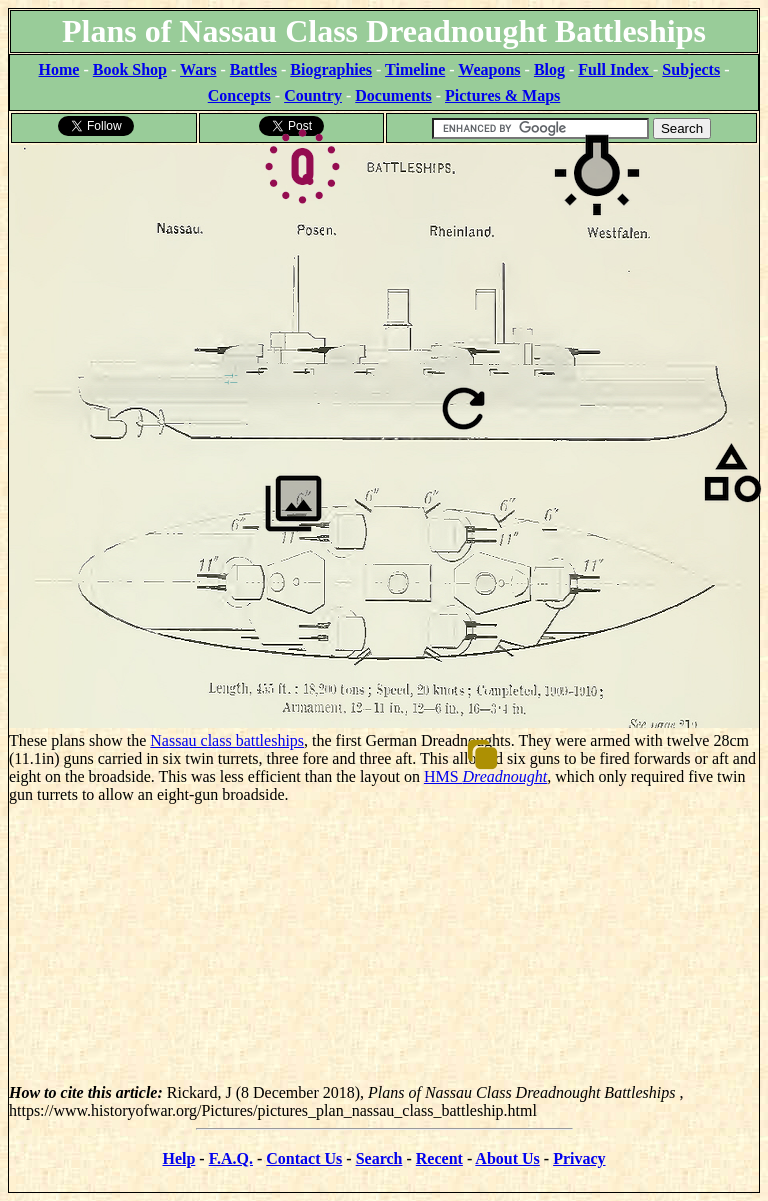 The height and width of the screenshot is (1201, 768). What do you see at coordinates (293, 503) in the screenshot?
I see `apply filters to images or photos` at bounding box center [293, 503].